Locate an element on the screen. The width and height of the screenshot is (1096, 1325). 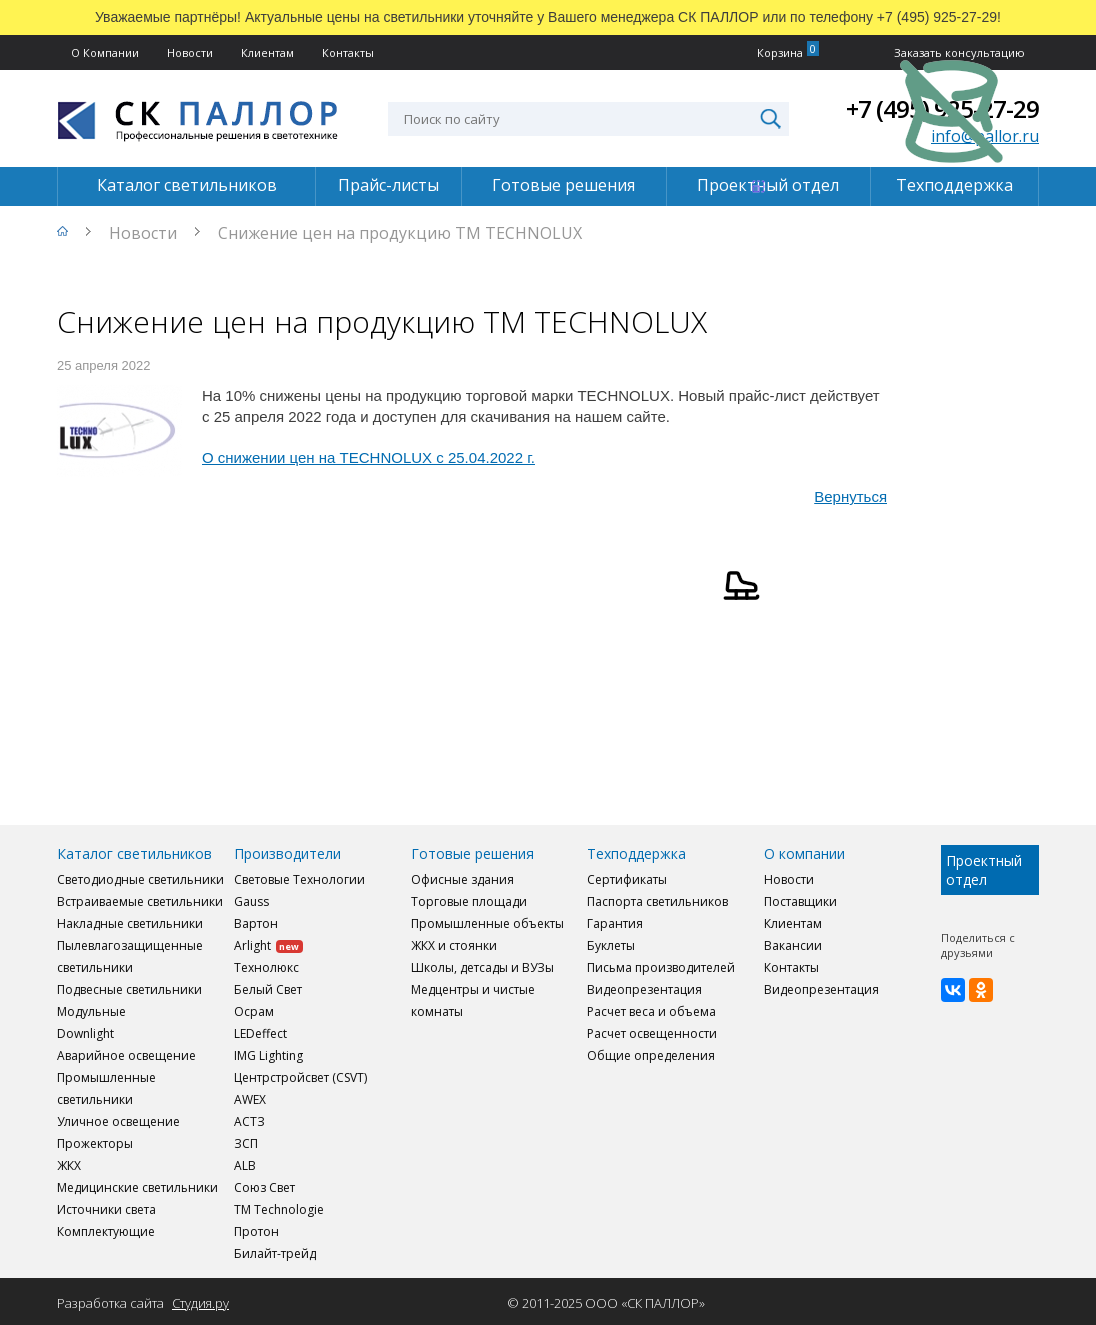
diabolo juggling mode disabled is located at coordinates (951, 111).